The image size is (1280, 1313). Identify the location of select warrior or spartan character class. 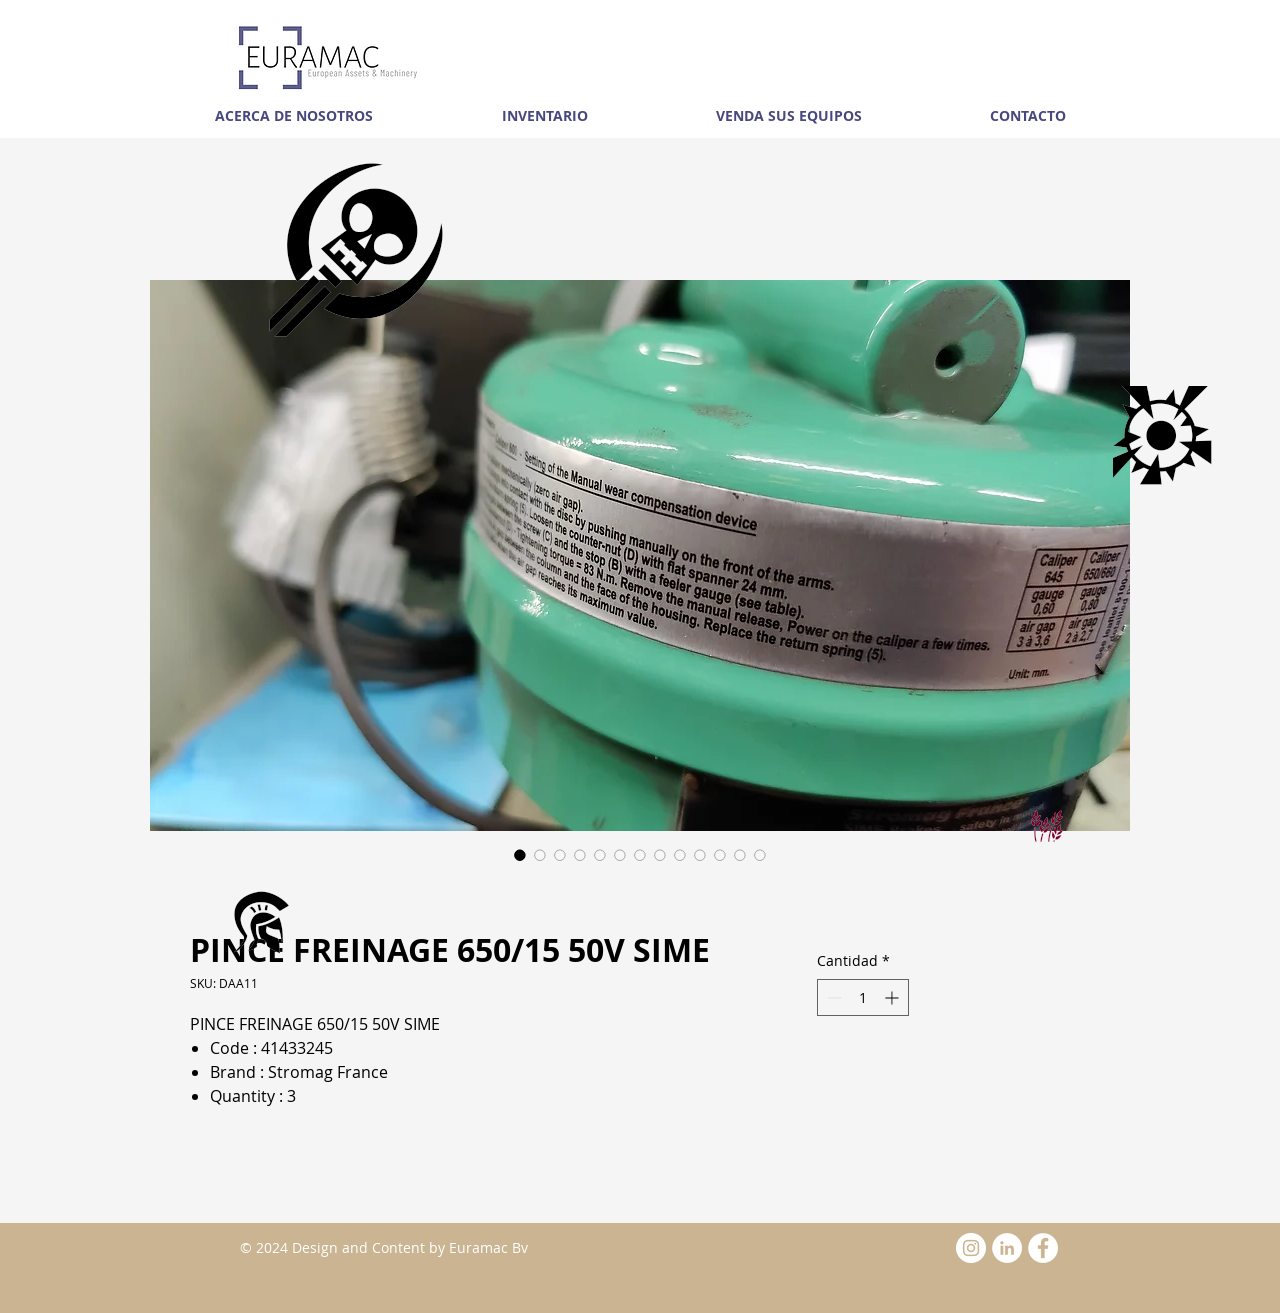
(261, 922).